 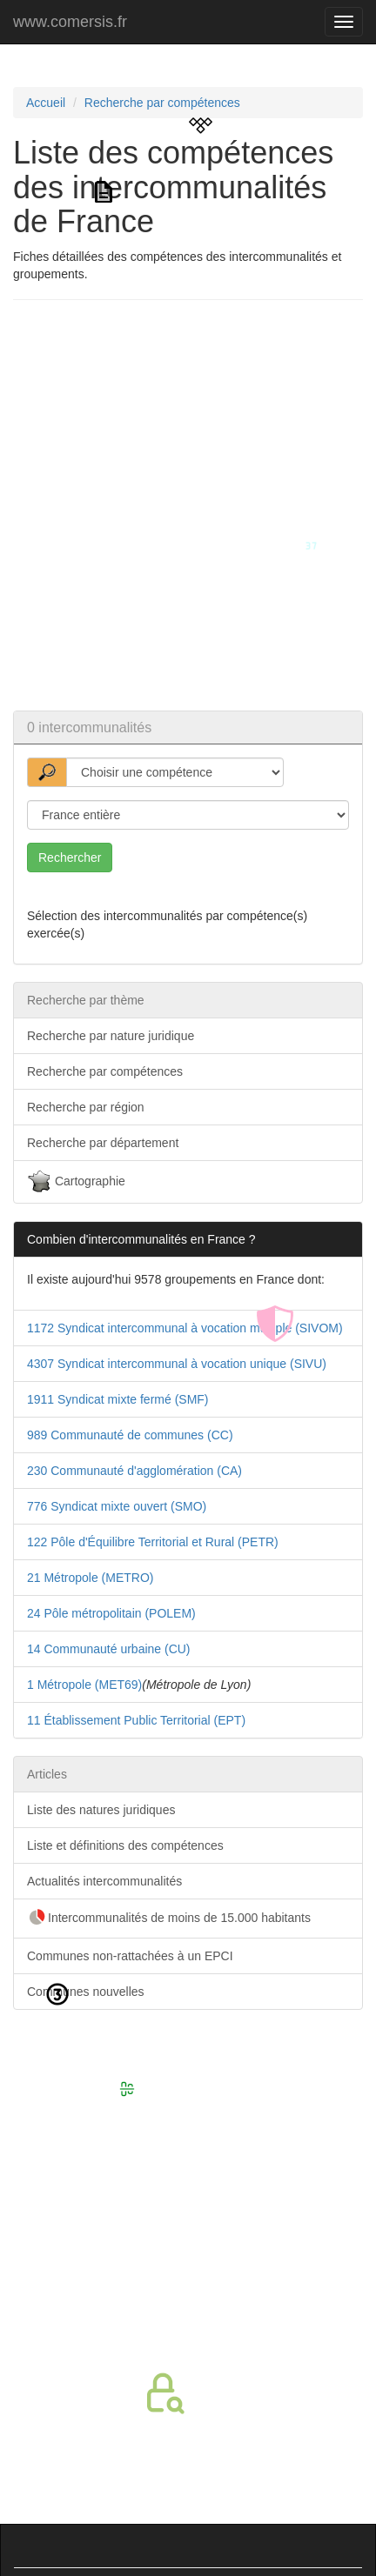 I want to click on displays the number 37 as a numeric indicator or badge, so click(x=311, y=545).